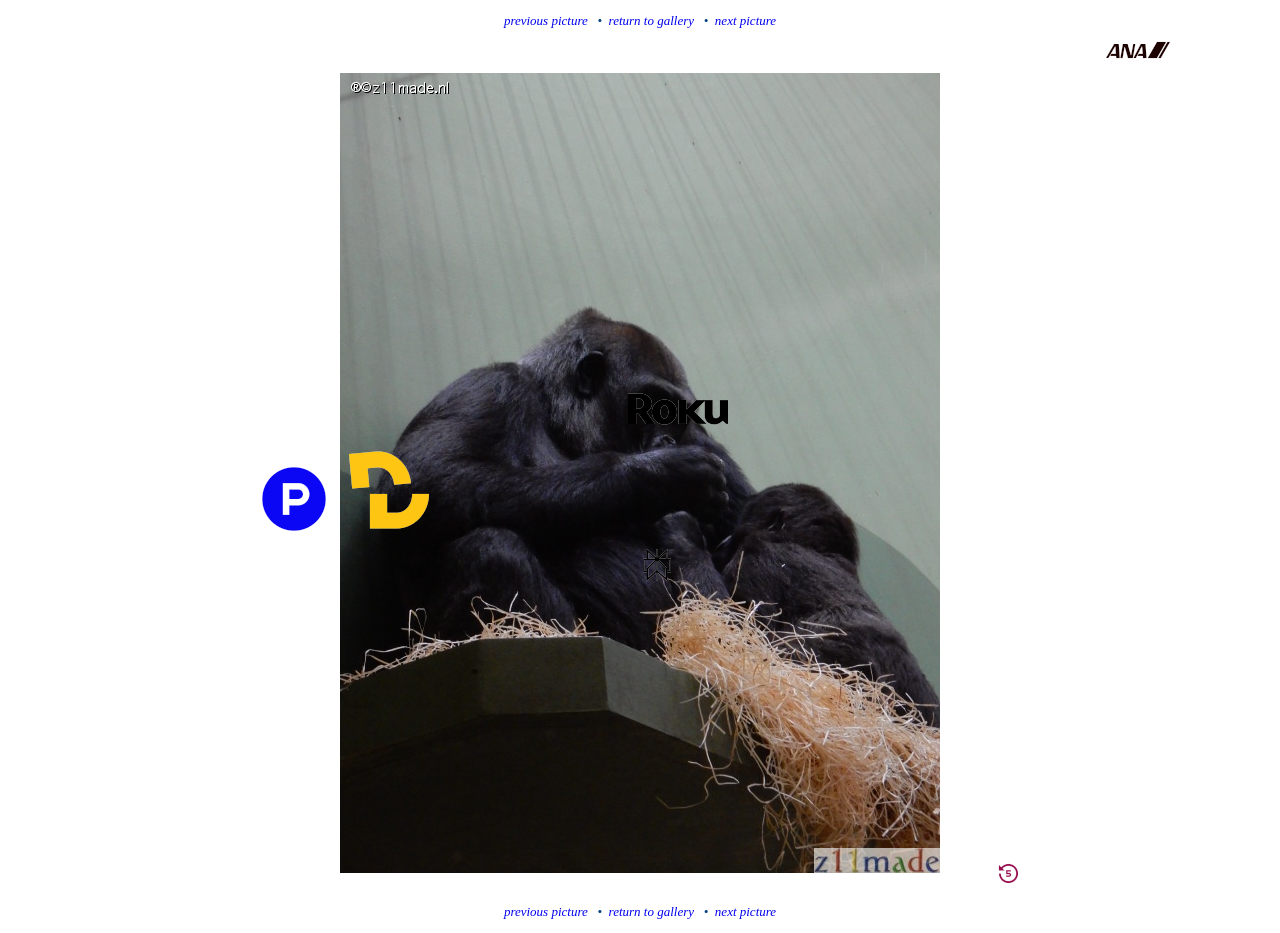  What do you see at coordinates (294, 499) in the screenshot?
I see `visit product hunt website or app` at bounding box center [294, 499].